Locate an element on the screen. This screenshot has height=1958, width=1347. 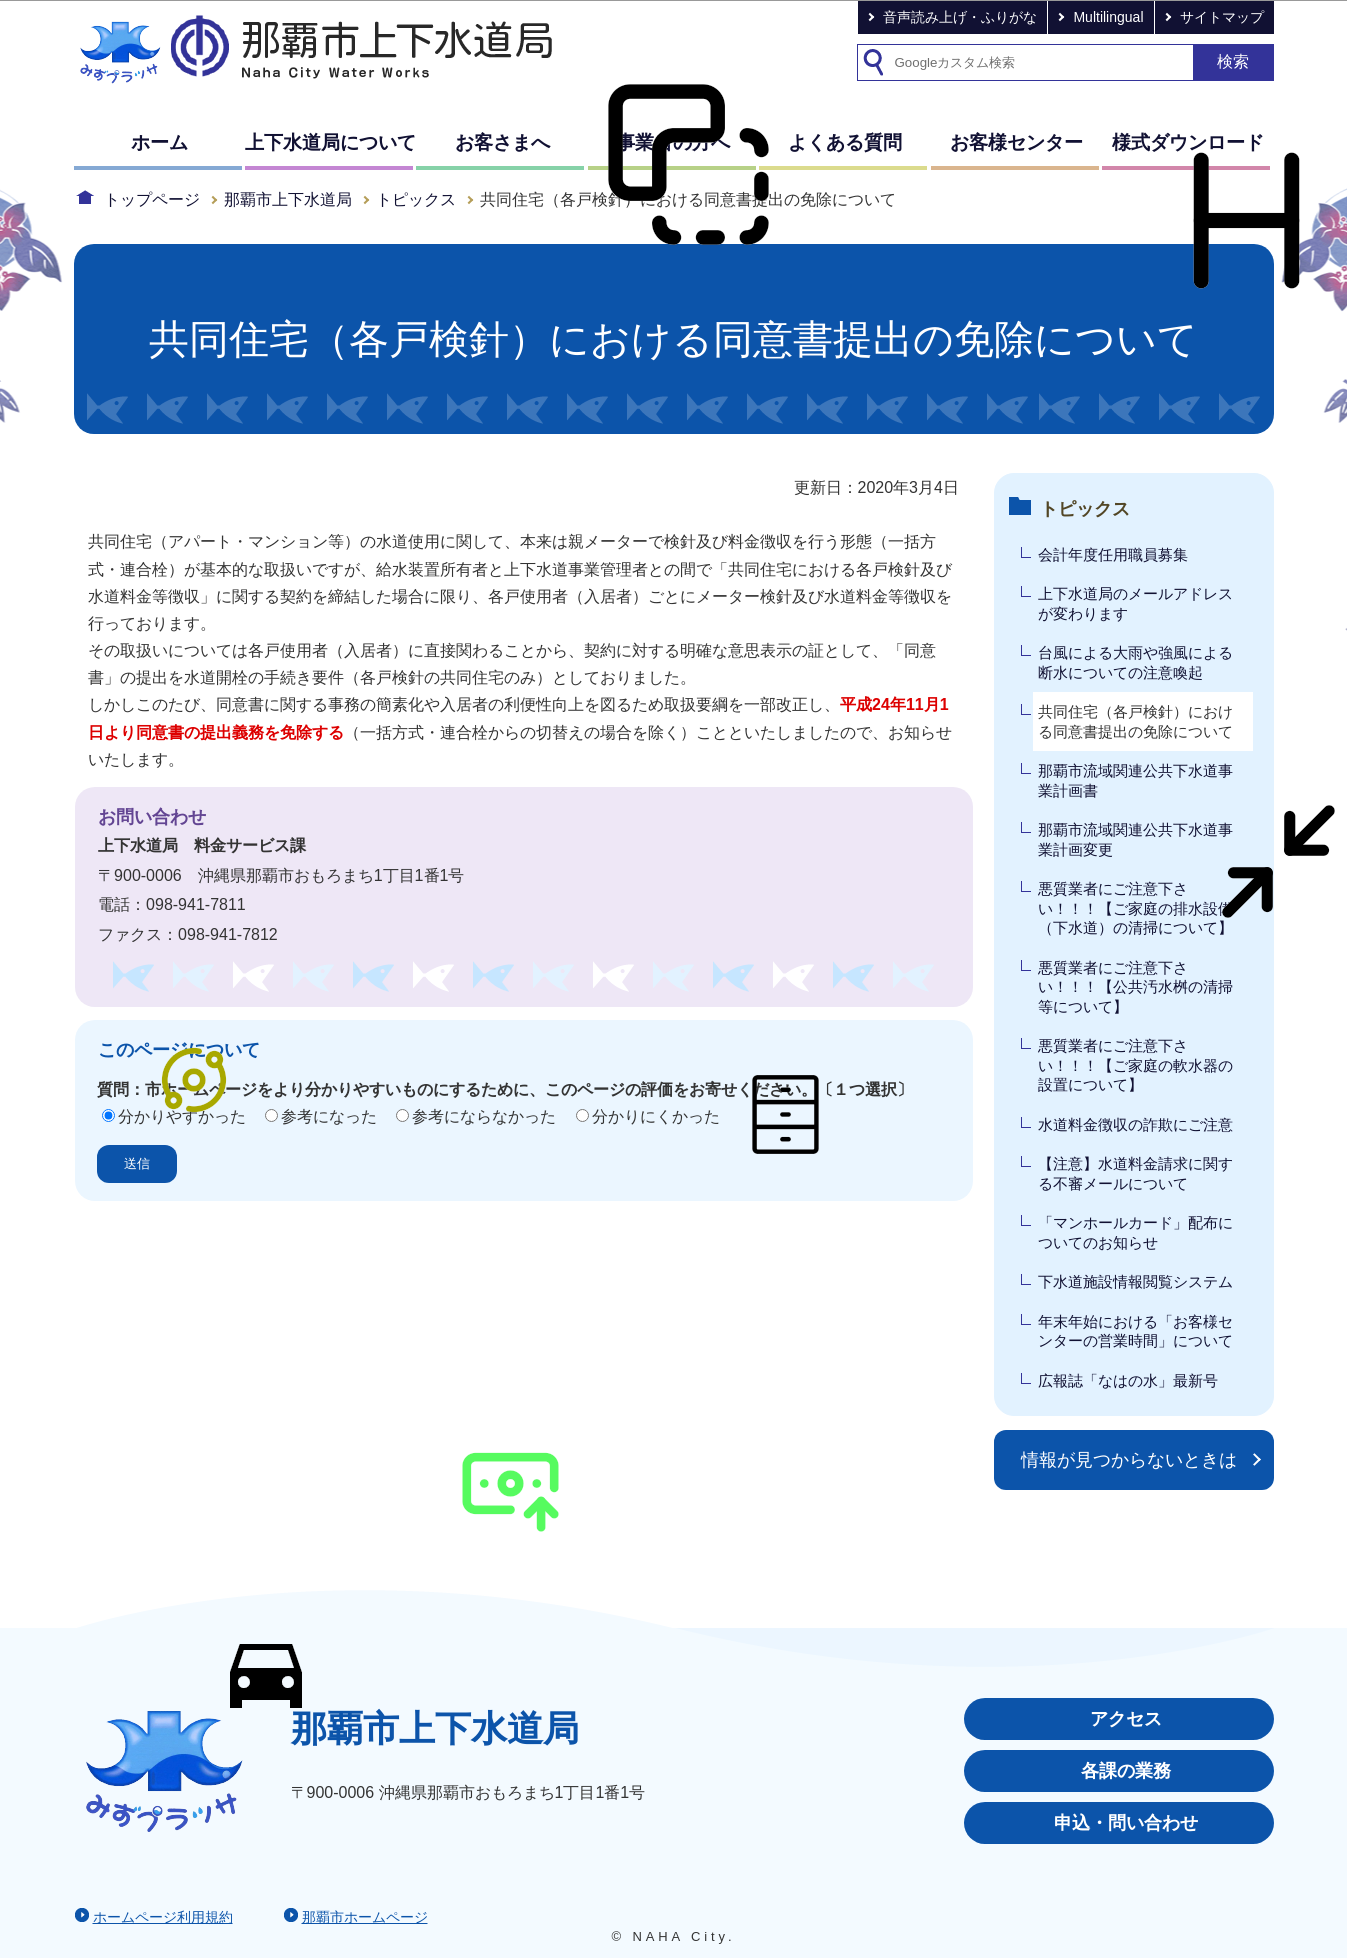
subtract or remove a selected shape is located at coordinates (688, 164).